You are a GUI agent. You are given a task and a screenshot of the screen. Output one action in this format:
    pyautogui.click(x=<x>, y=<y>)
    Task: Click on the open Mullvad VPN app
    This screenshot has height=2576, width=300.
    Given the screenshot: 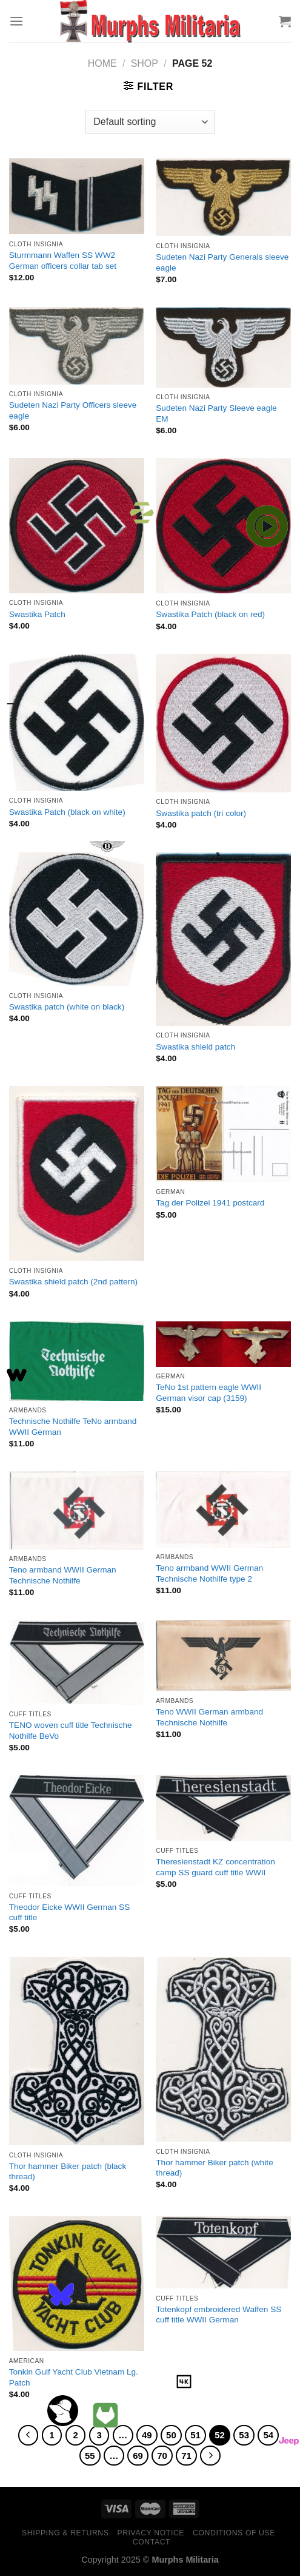 What is the action you would take?
    pyautogui.click(x=62, y=2410)
    